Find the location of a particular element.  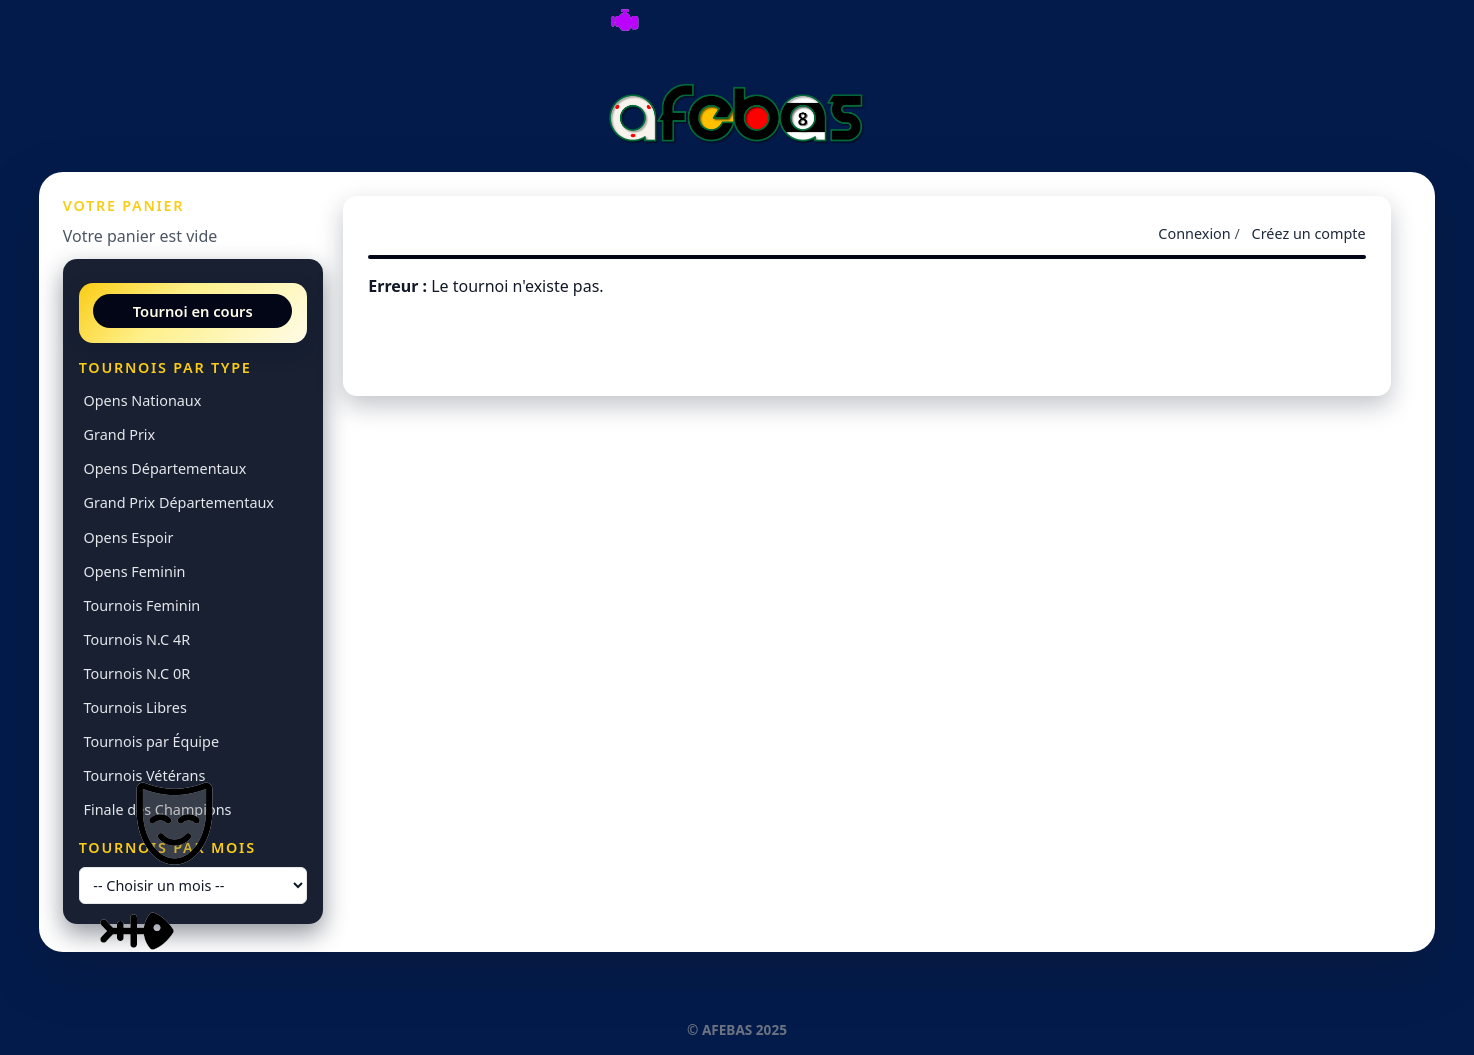

theater or entertainment category is located at coordinates (174, 820).